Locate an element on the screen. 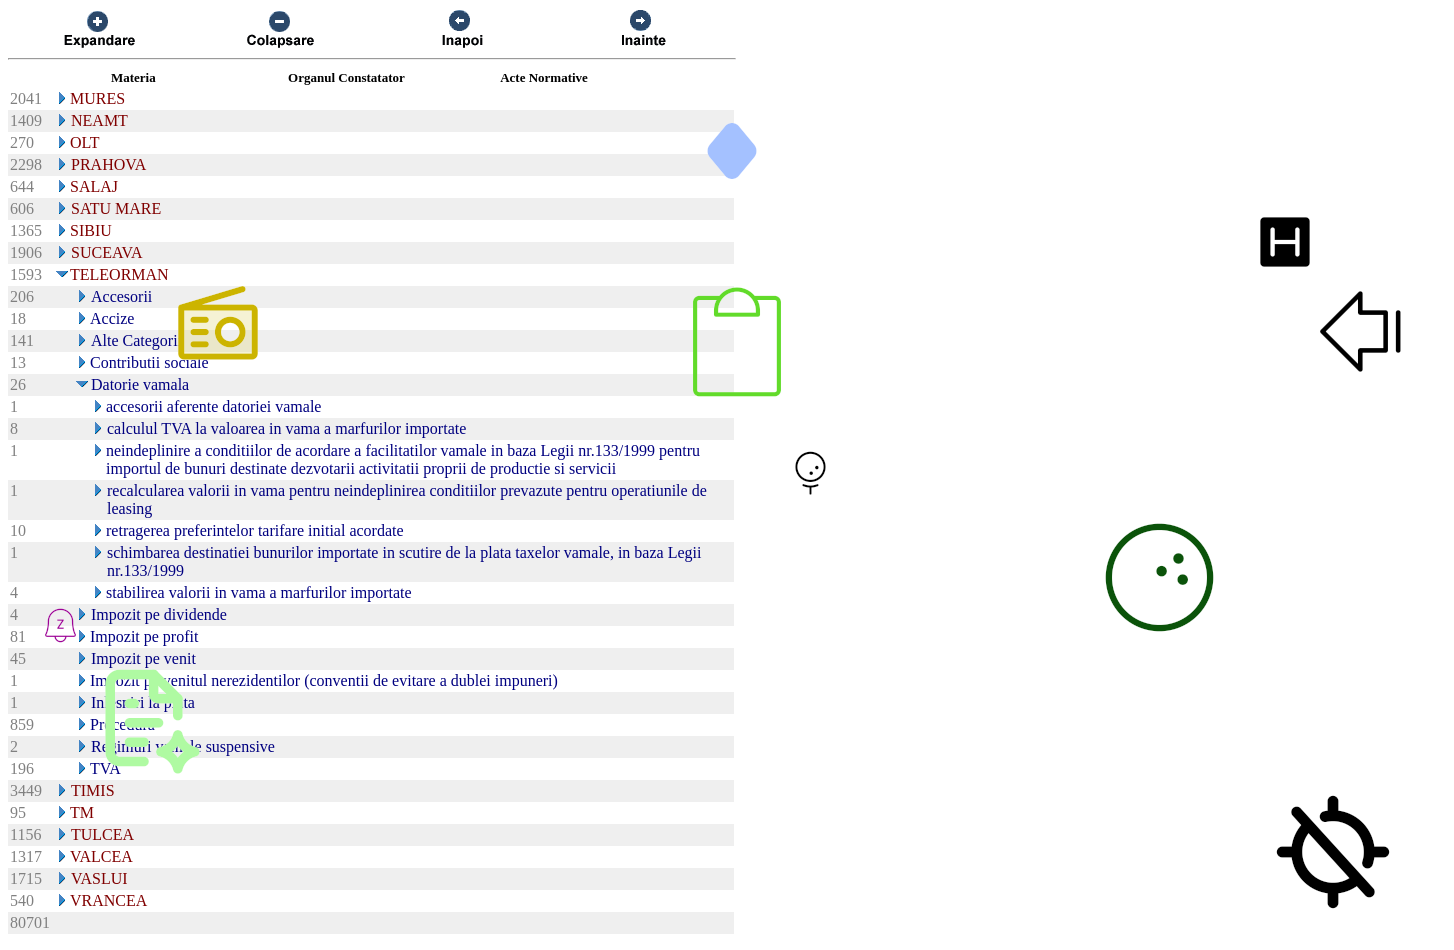 The image size is (1454, 950). generate AI-powered text or document is located at coordinates (144, 718).